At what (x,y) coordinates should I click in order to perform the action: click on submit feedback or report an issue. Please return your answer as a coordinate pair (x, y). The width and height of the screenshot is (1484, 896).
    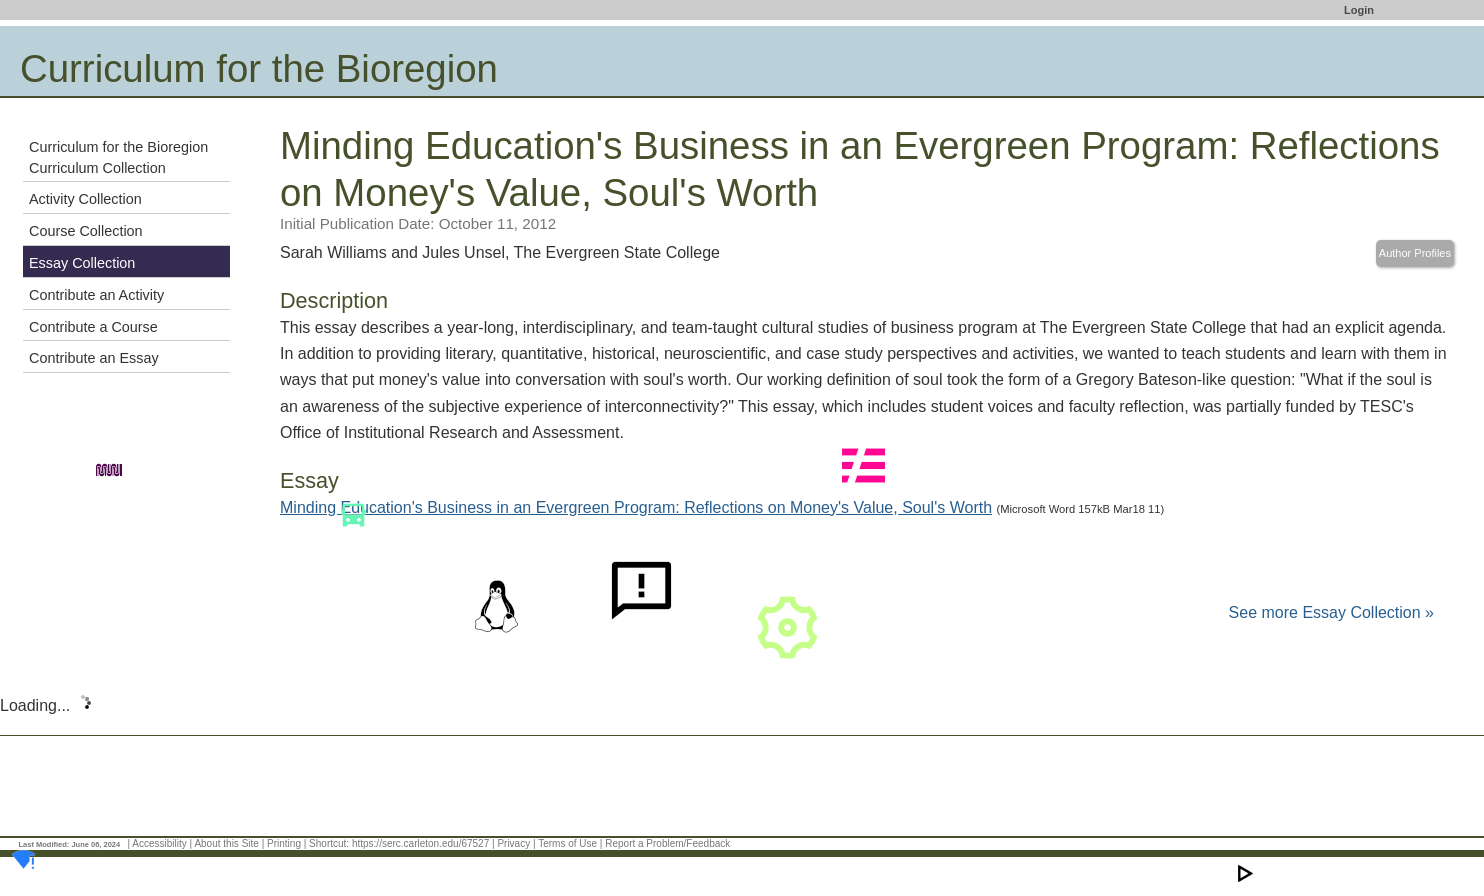
    Looking at the image, I should click on (641, 588).